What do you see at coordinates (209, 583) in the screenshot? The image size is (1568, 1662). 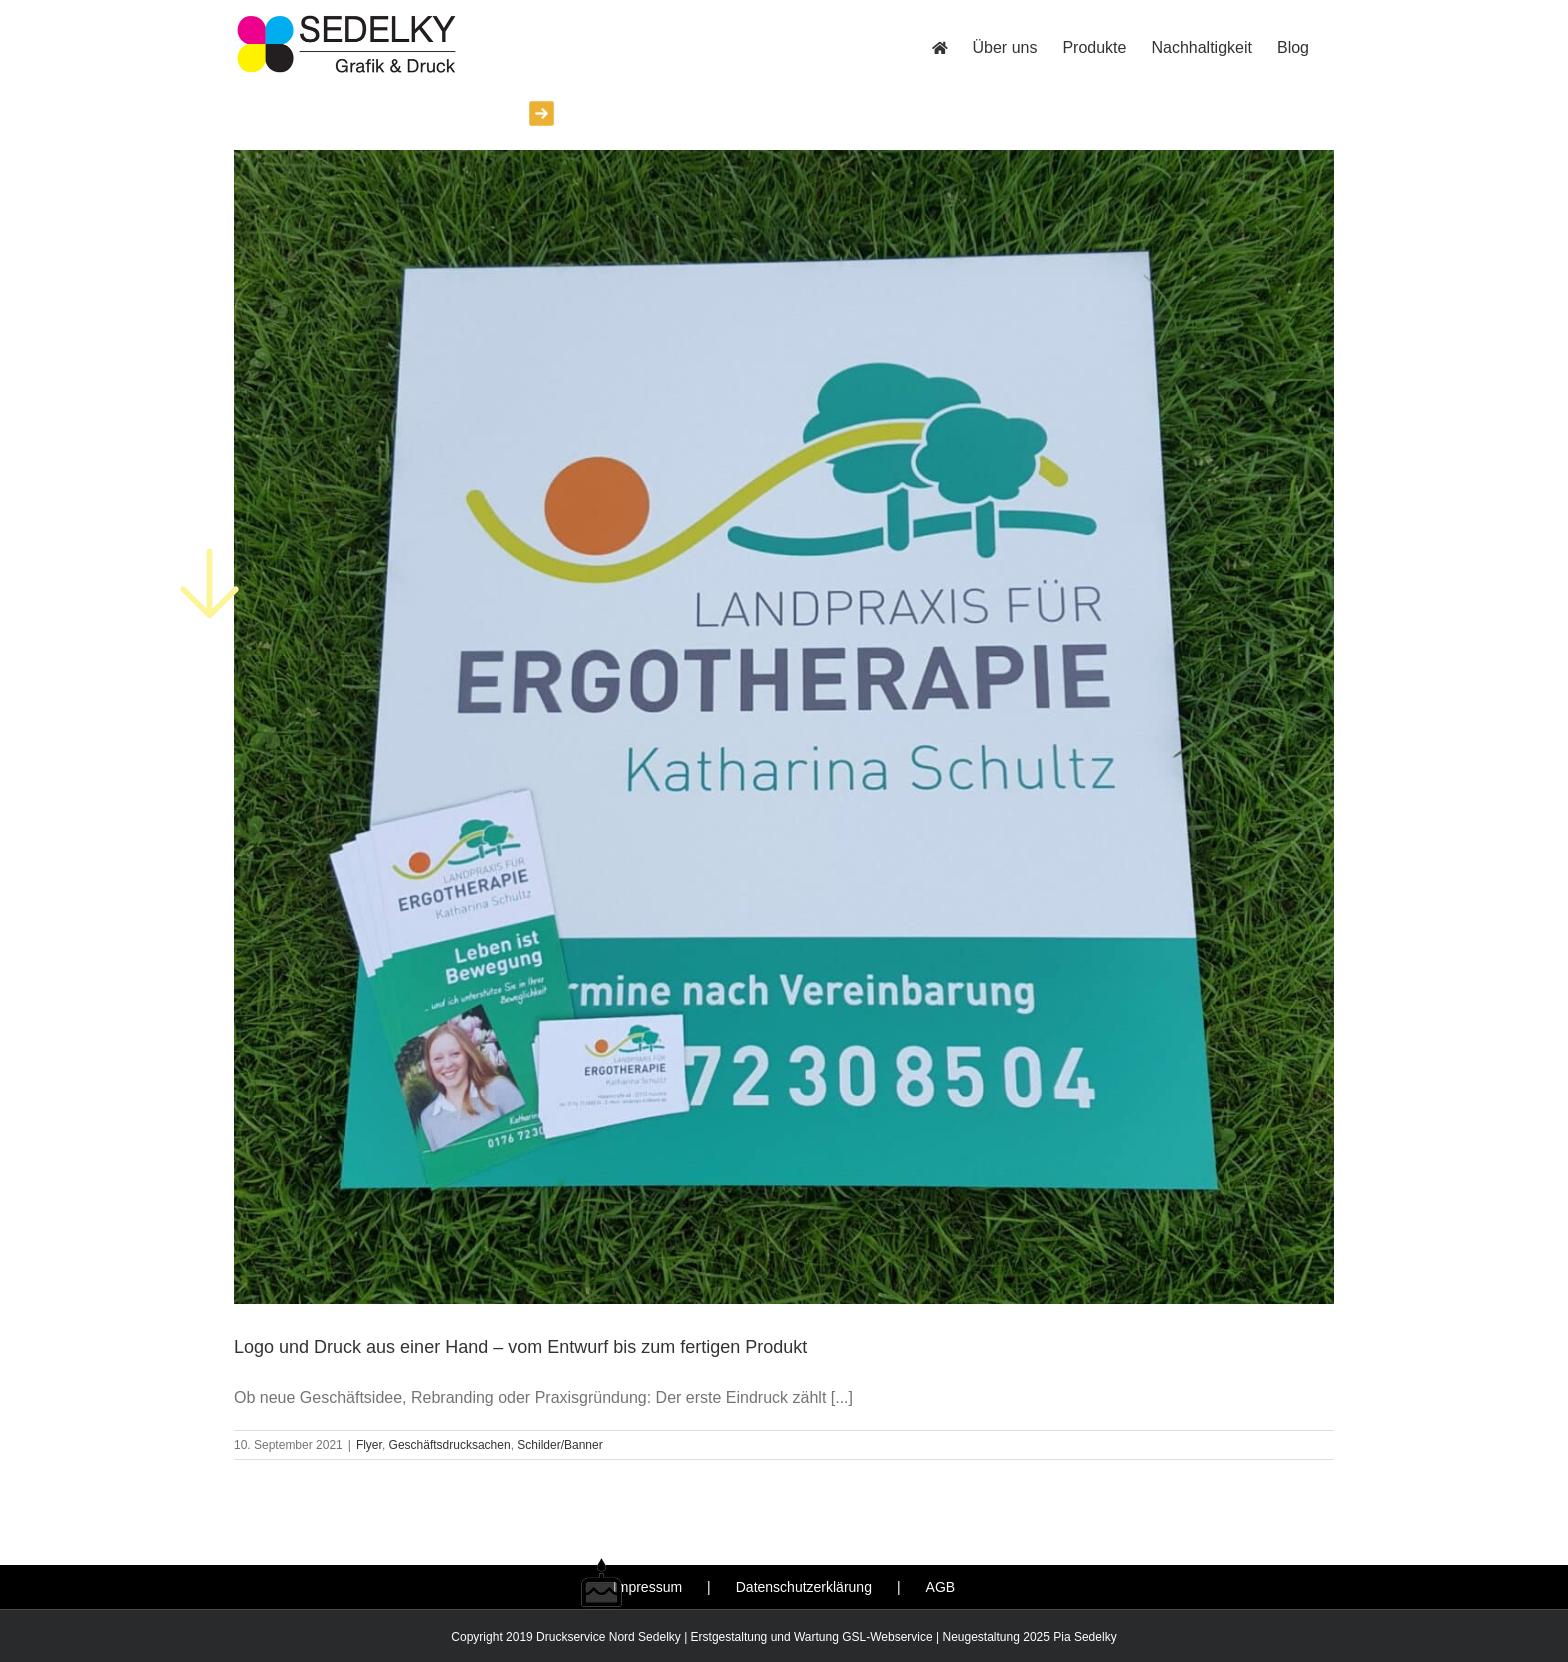 I see `scroll down or view more content` at bounding box center [209, 583].